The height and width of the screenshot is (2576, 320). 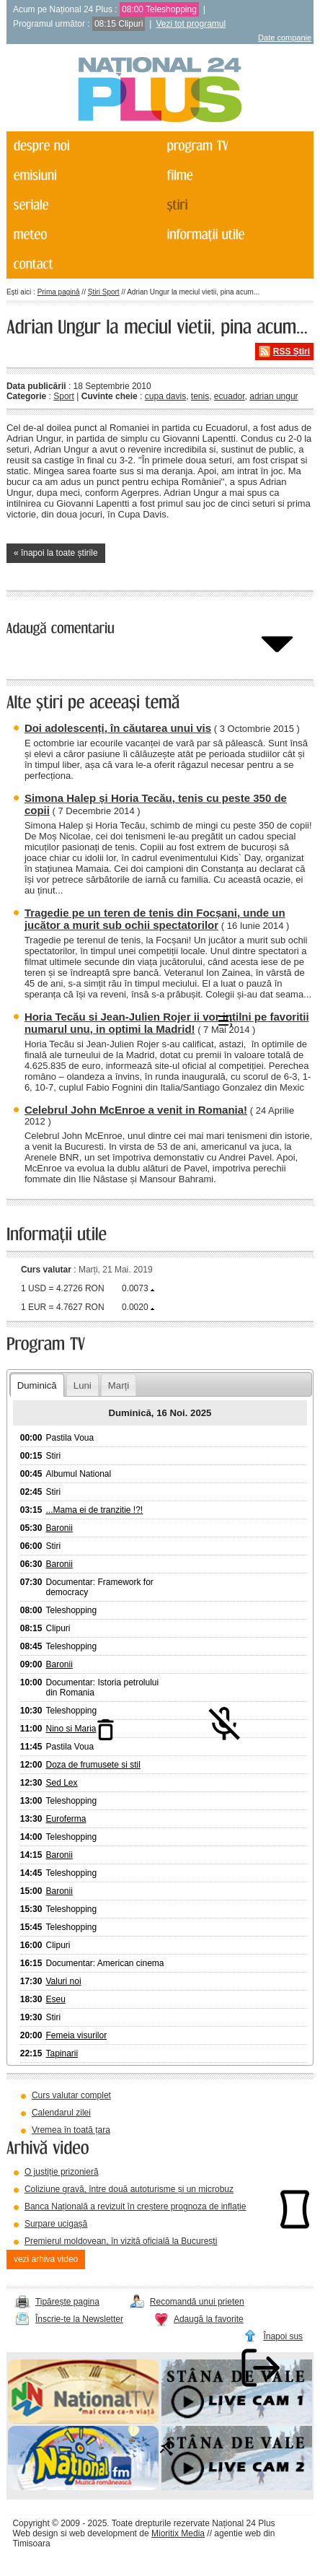 I want to click on switch to vertical panorama mode, so click(x=295, y=2209).